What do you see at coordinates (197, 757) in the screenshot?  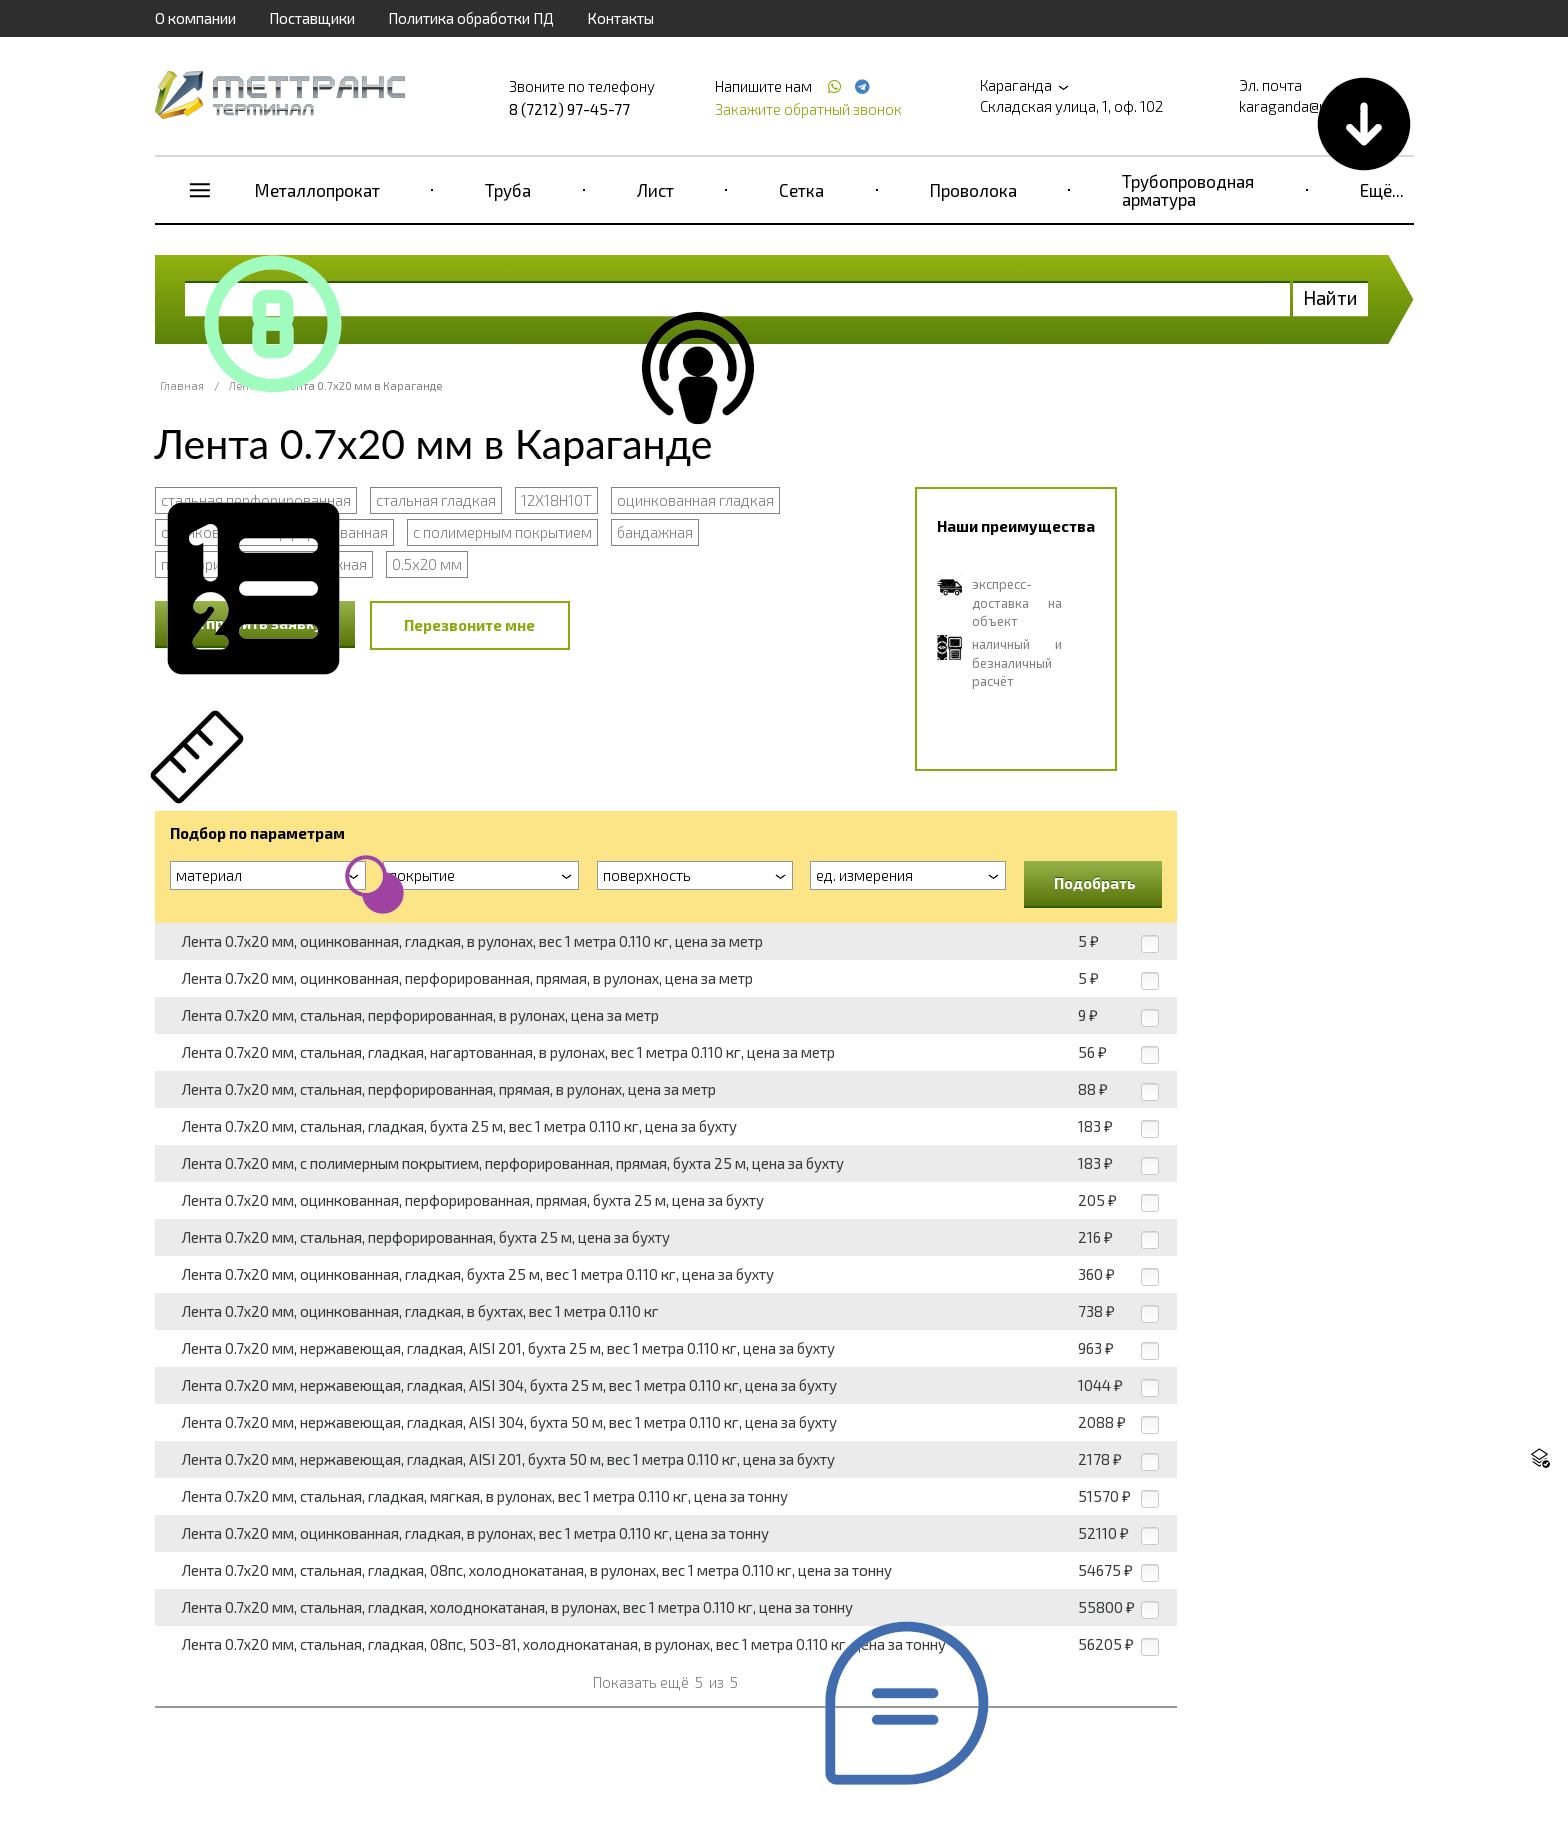 I see `access measurement tools` at bounding box center [197, 757].